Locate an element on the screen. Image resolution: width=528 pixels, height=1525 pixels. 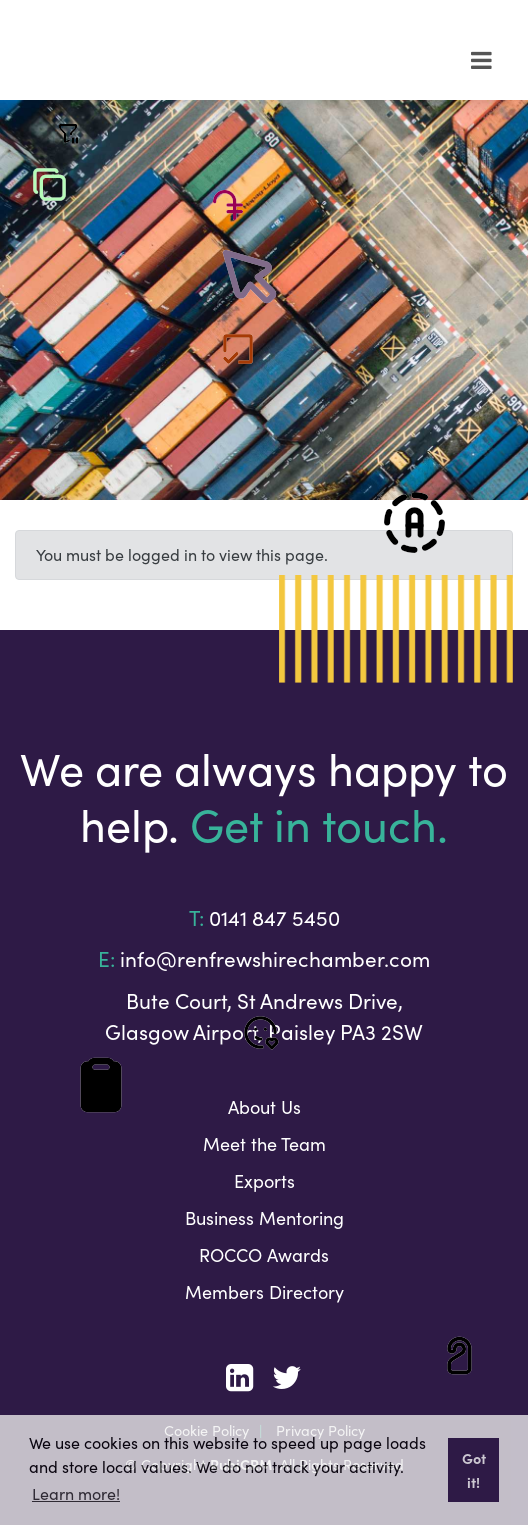
represents Armenian dram currency is located at coordinates (228, 205).